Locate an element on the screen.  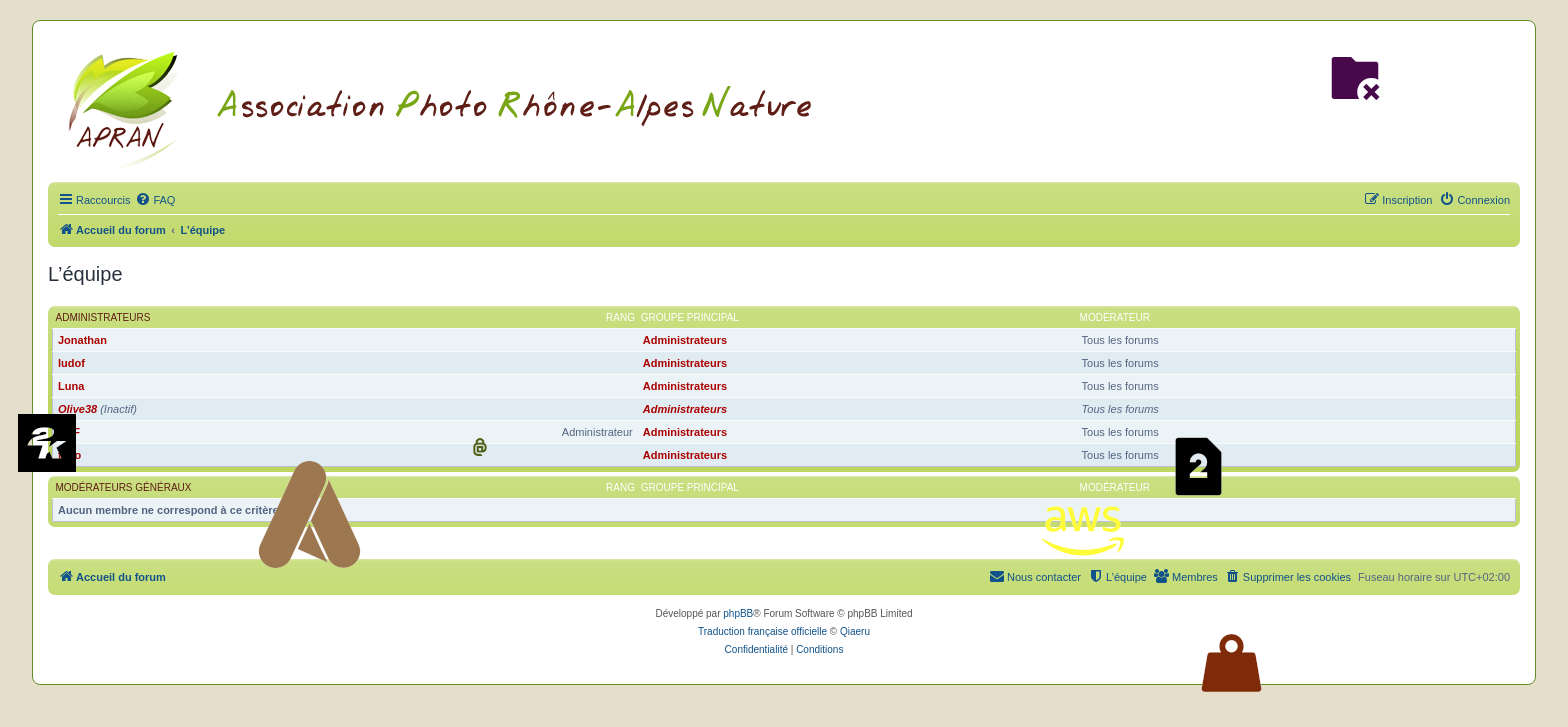
Eclipse Adoptium logo is located at coordinates (309, 514).